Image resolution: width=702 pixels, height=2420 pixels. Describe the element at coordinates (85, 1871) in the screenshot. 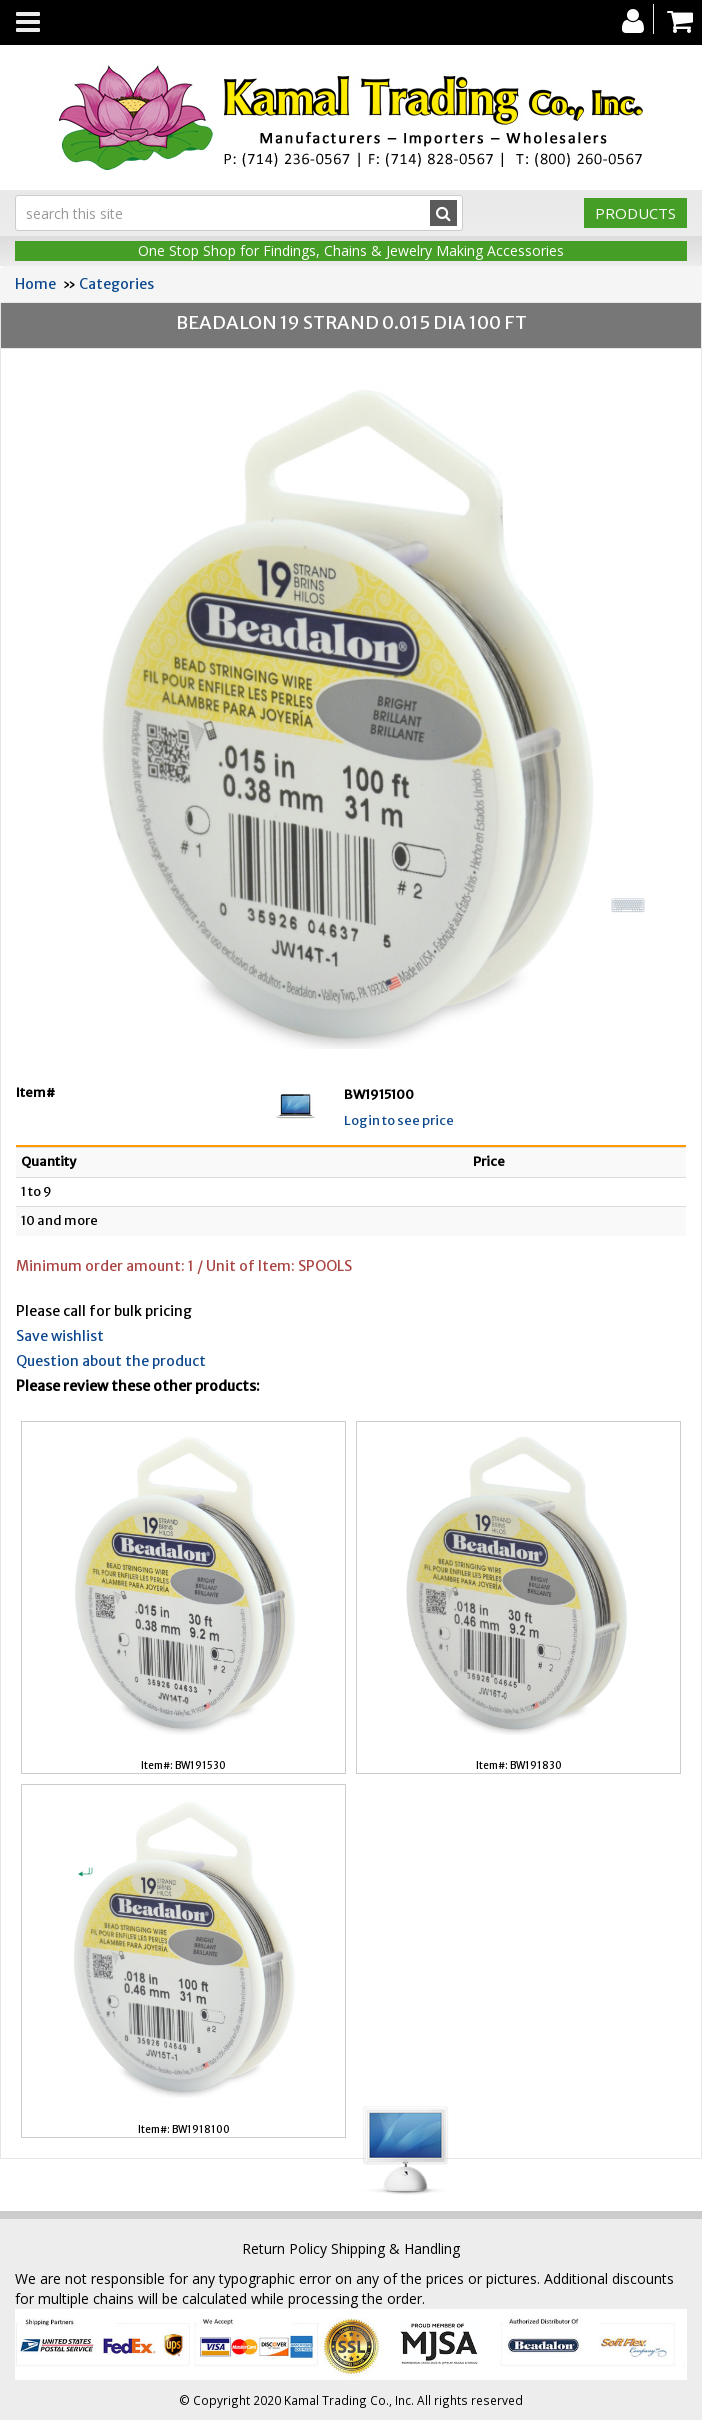

I see `reply to all recipients of an email` at that location.